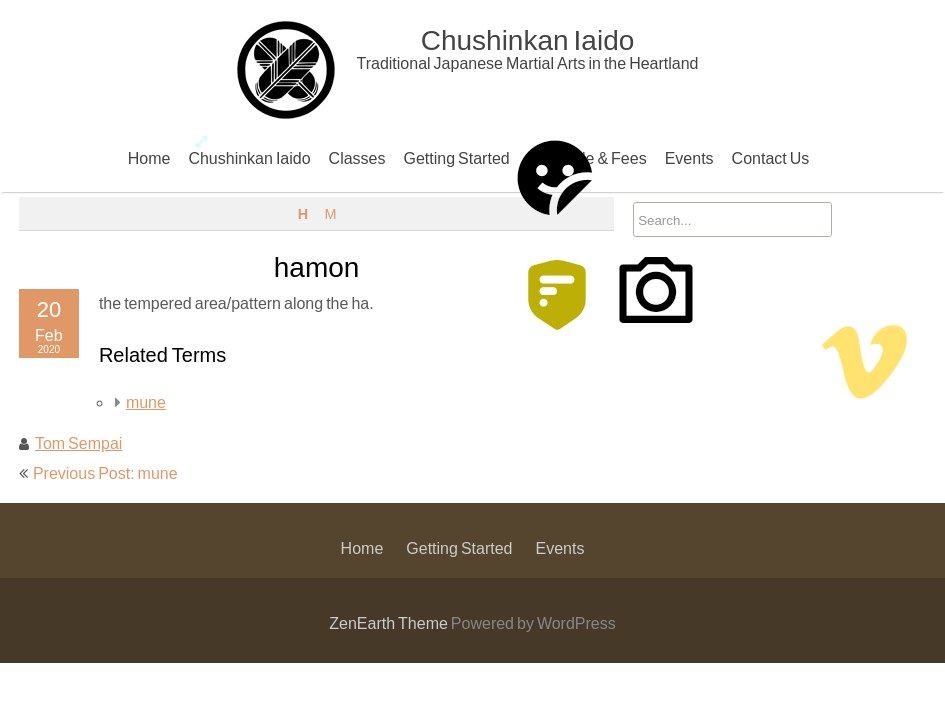 The height and width of the screenshot is (720, 945). What do you see at coordinates (656, 290) in the screenshot?
I see `take a photo` at bounding box center [656, 290].